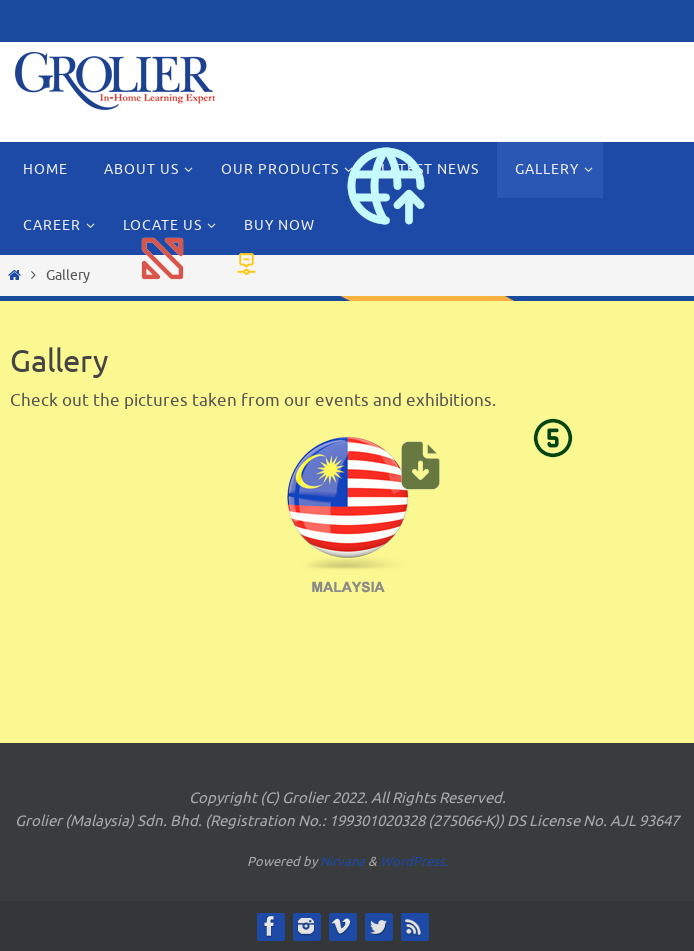 The width and height of the screenshot is (694, 951). What do you see at coordinates (246, 263) in the screenshot?
I see `remove an event from the timeline` at bounding box center [246, 263].